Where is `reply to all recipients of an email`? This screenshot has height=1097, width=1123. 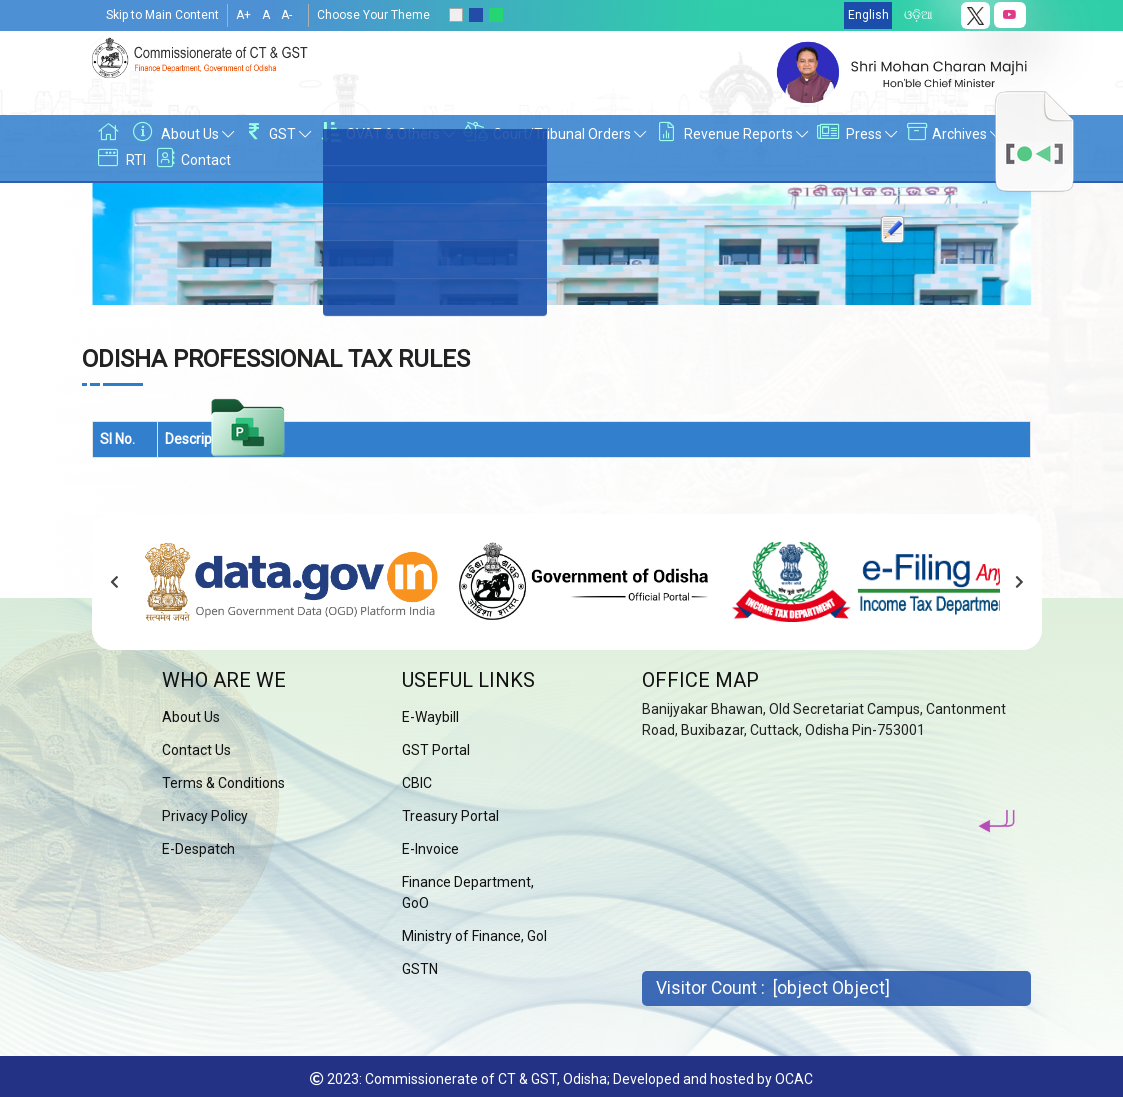 reply to all recipients of an email is located at coordinates (996, 821).